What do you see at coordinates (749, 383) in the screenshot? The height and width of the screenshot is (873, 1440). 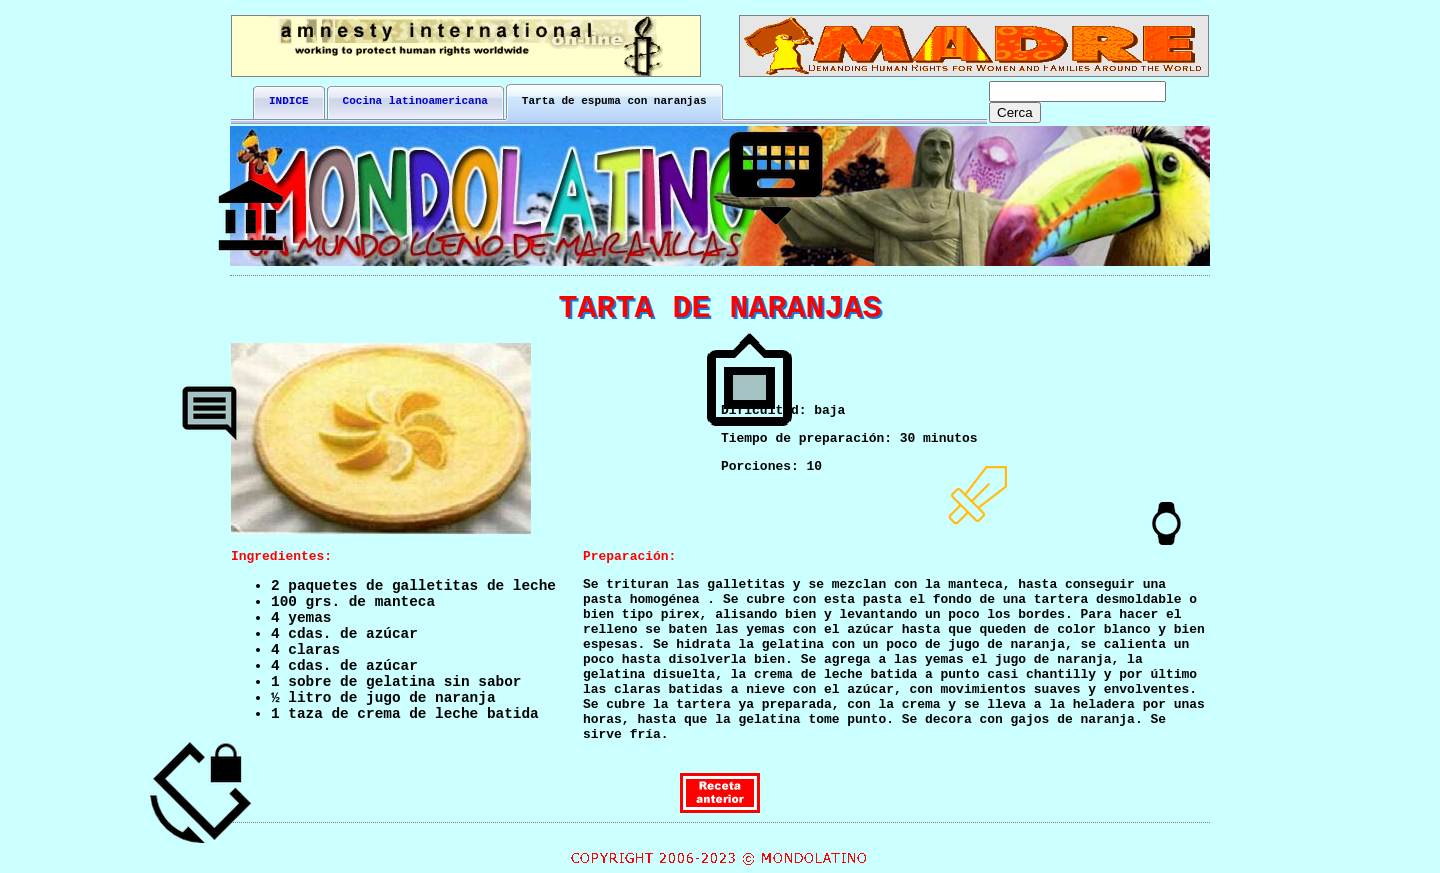 I see `add a frame or border to an image` at bounding box center [749, 383].